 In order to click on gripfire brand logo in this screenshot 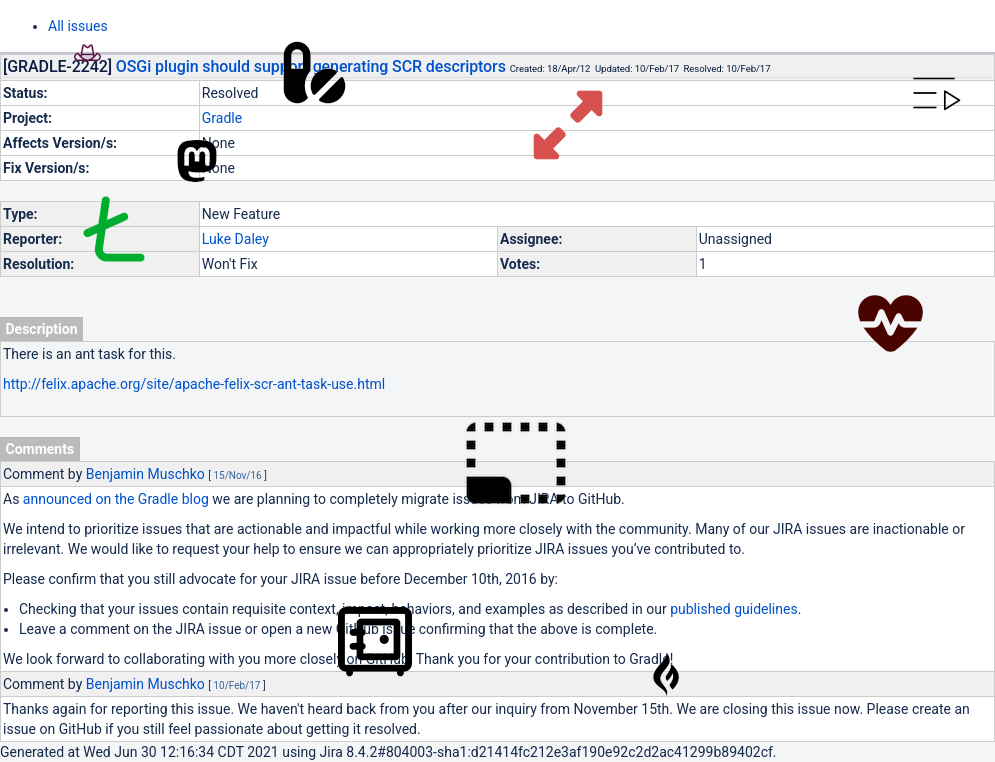, I will do `click(667, 674)`.